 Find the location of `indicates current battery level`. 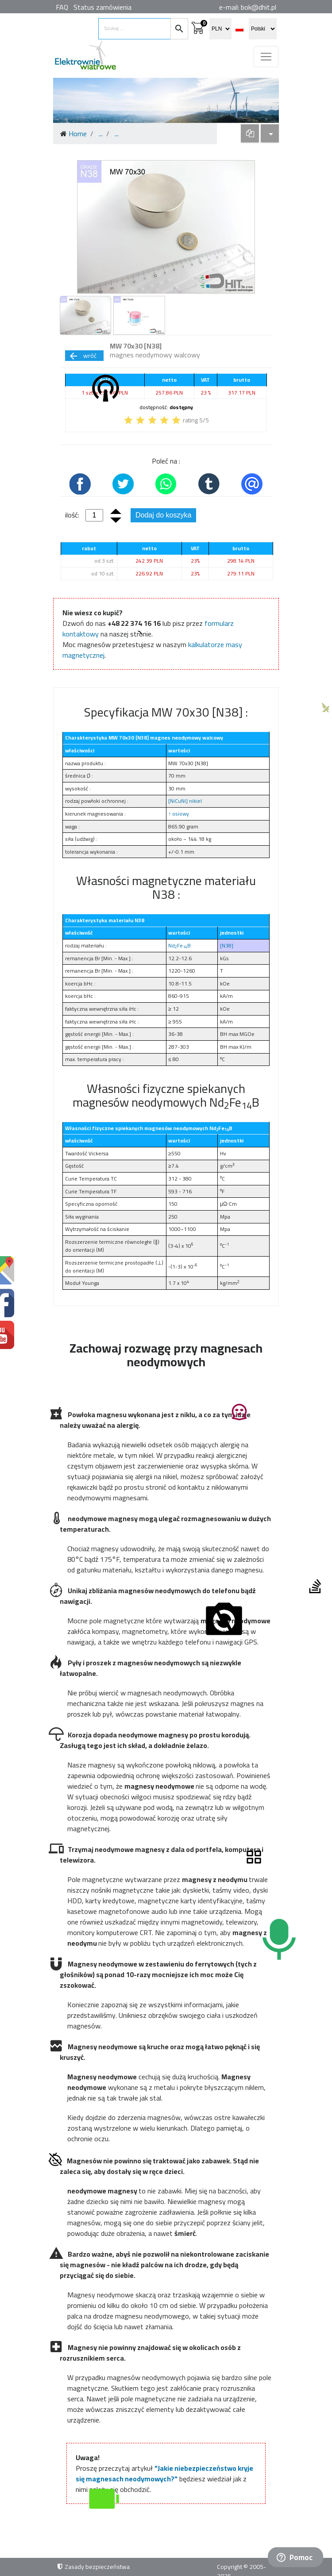

indicates current battery level is located at coordinates (103, 2499).